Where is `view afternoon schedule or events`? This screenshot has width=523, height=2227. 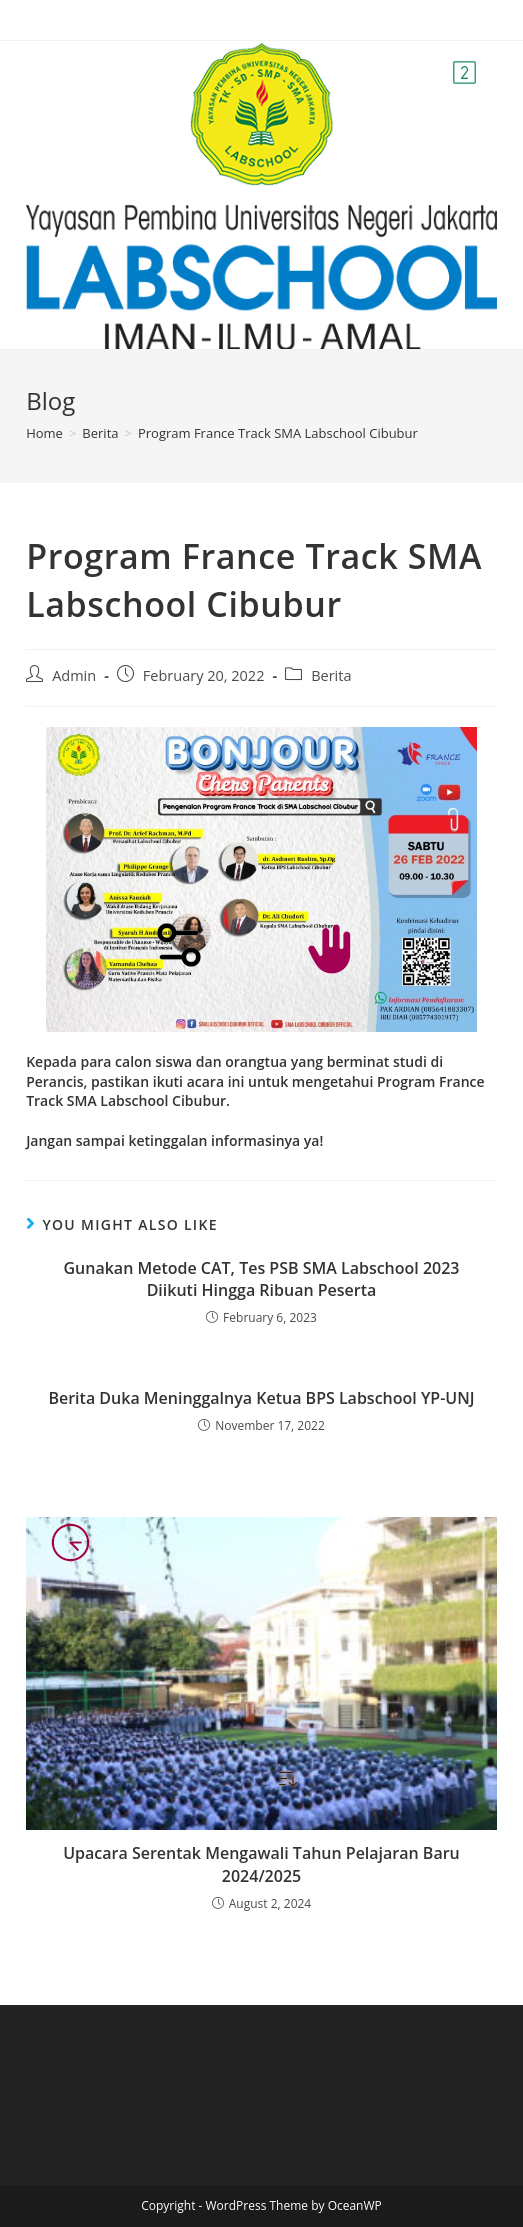
view afternoon schedule or events is located at coordinates (70, 1542).